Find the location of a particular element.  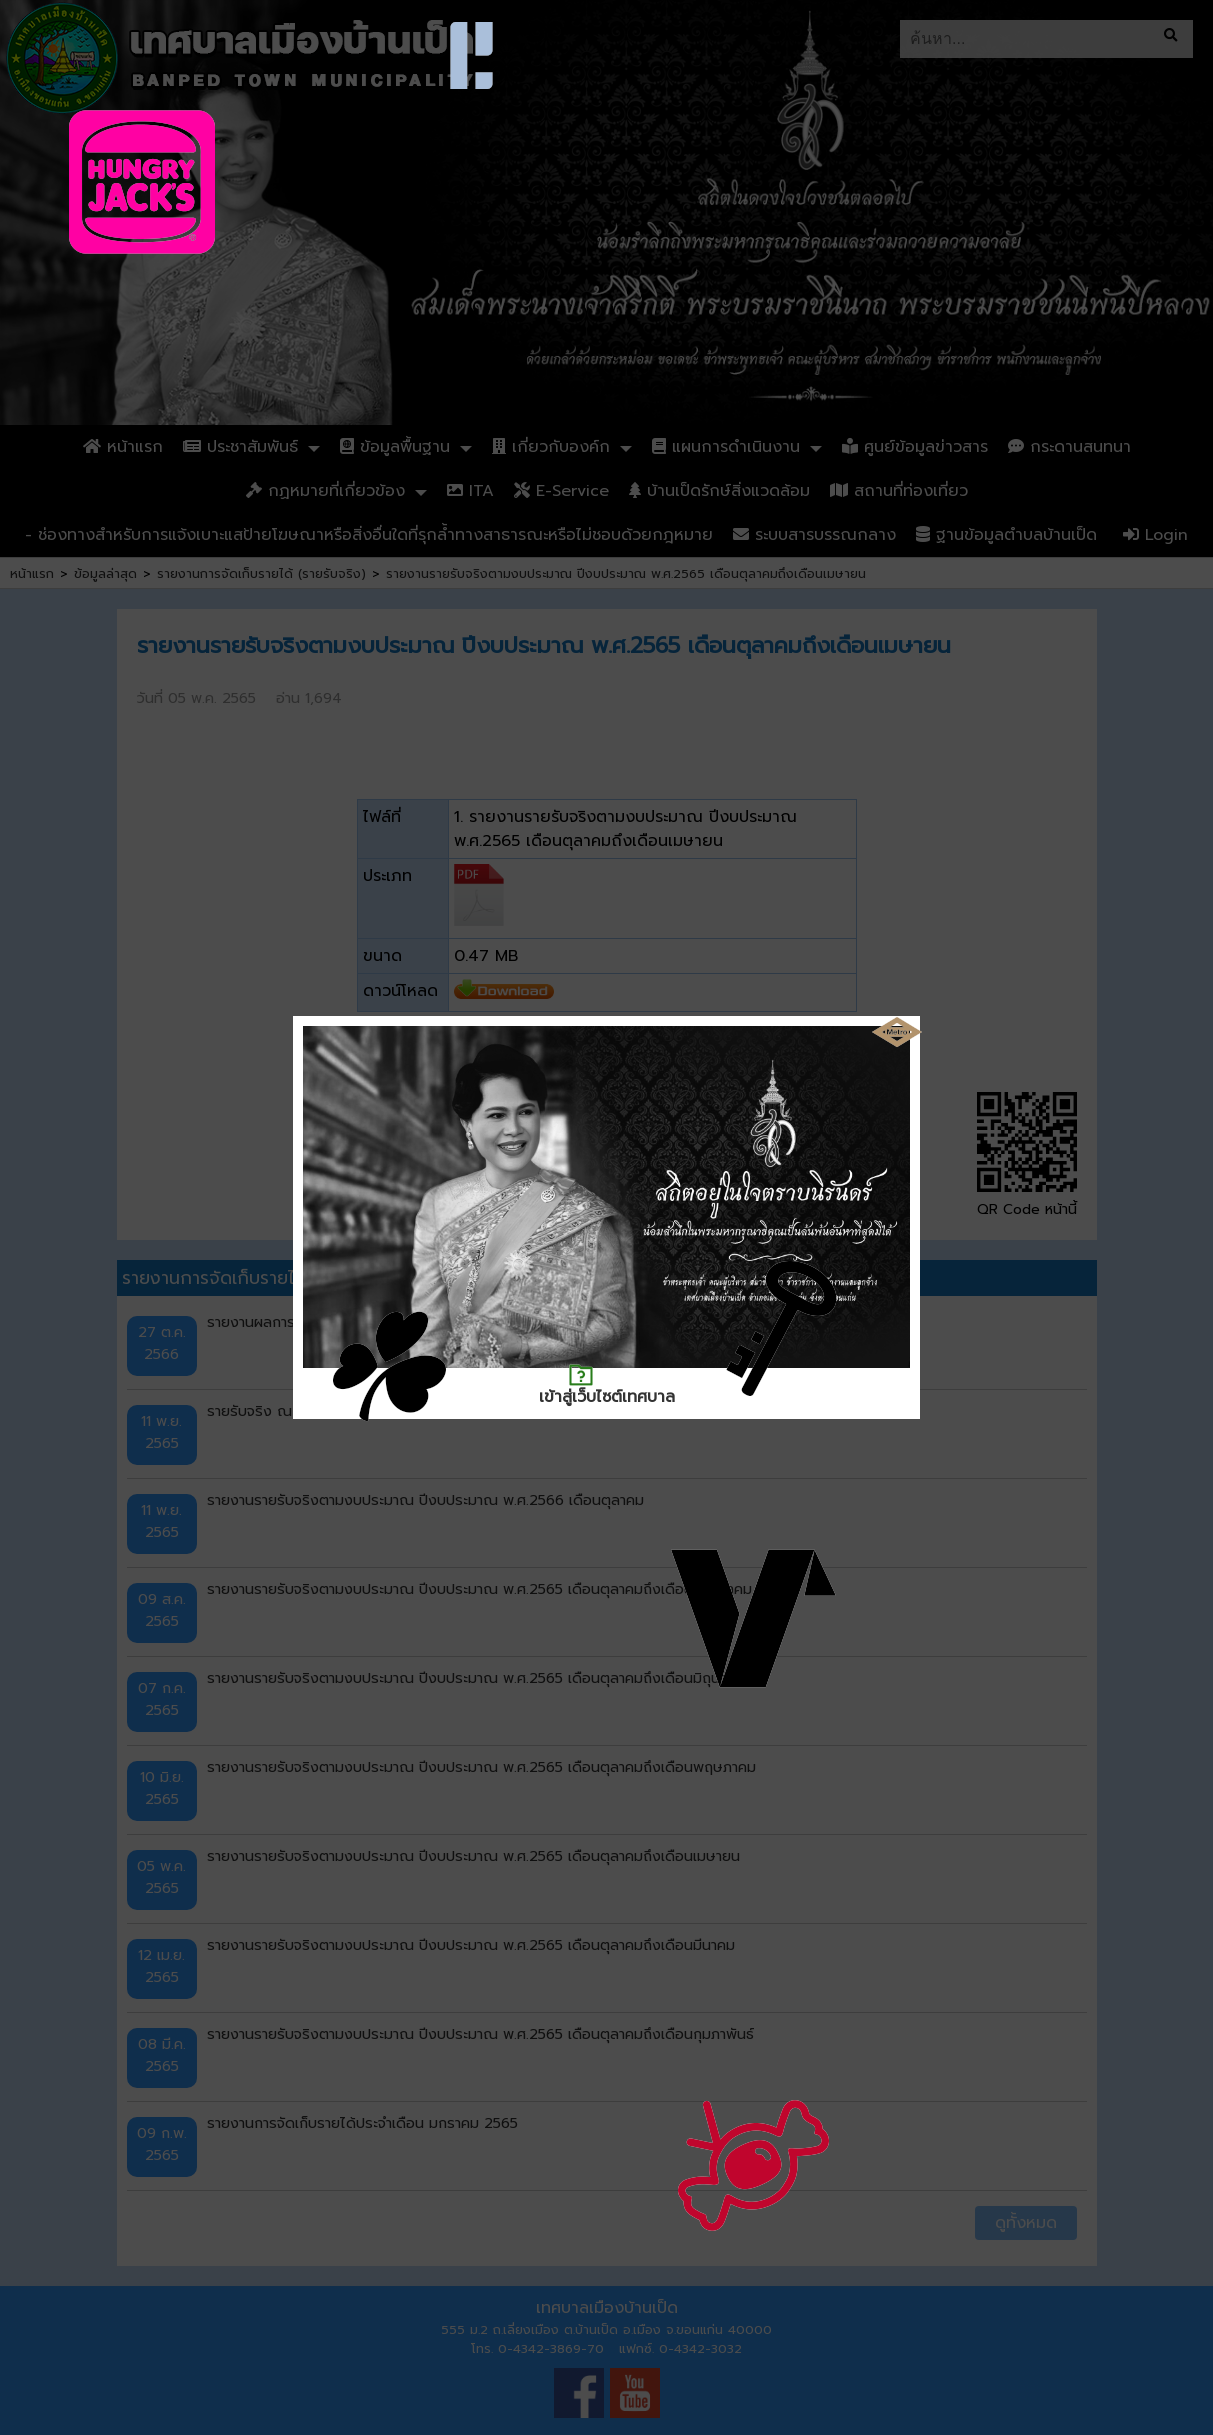

suitest logo - test automation platform branding is located at coordinates (753, 2165).